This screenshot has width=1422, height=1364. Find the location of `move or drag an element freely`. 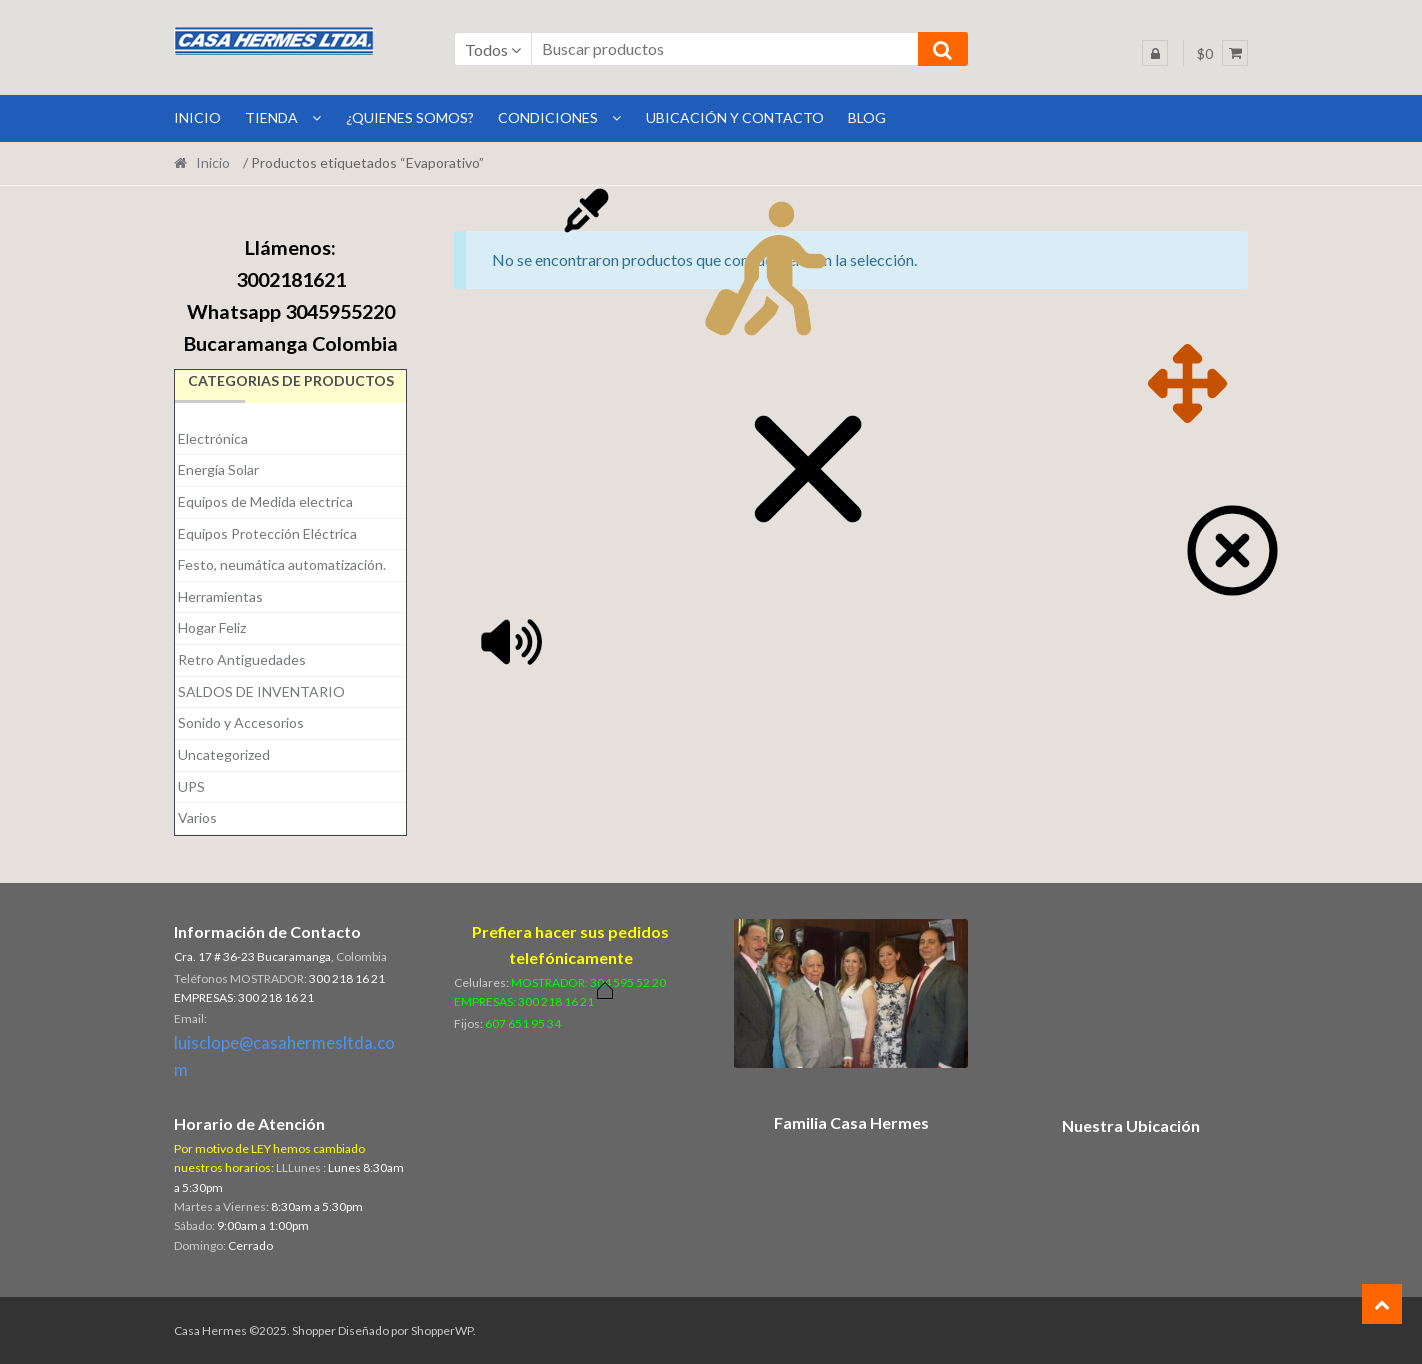

move or drag an element freely is located at coordinates (1187, 383).